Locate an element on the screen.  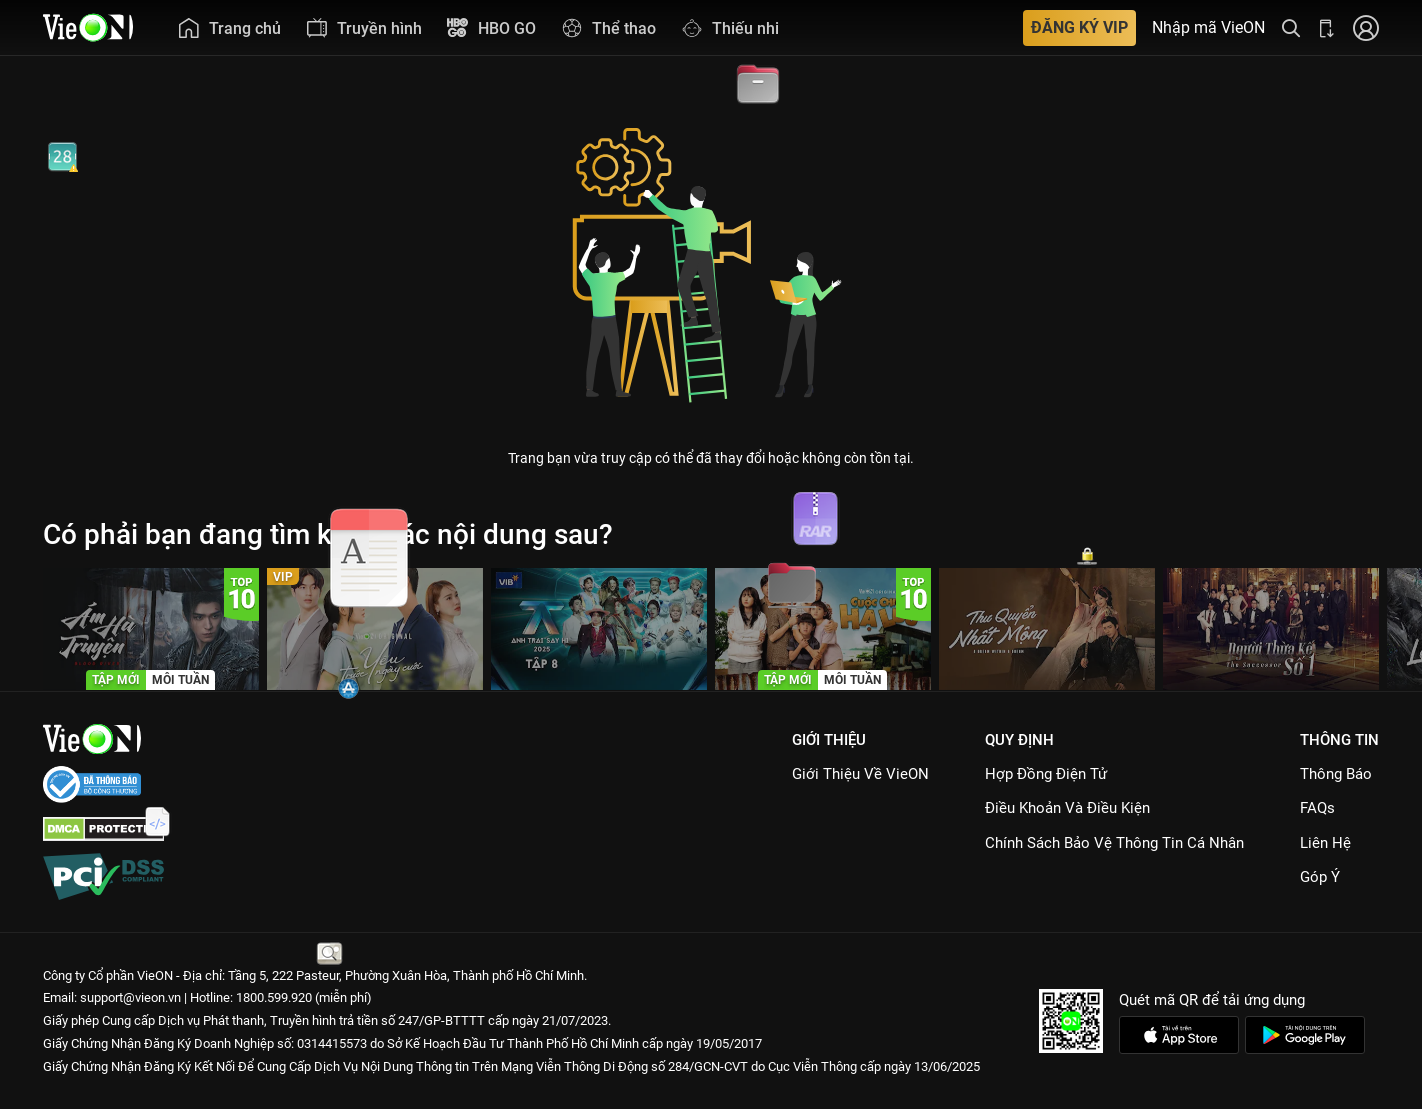
open software properties or settings is located at coordinates (348, 688).